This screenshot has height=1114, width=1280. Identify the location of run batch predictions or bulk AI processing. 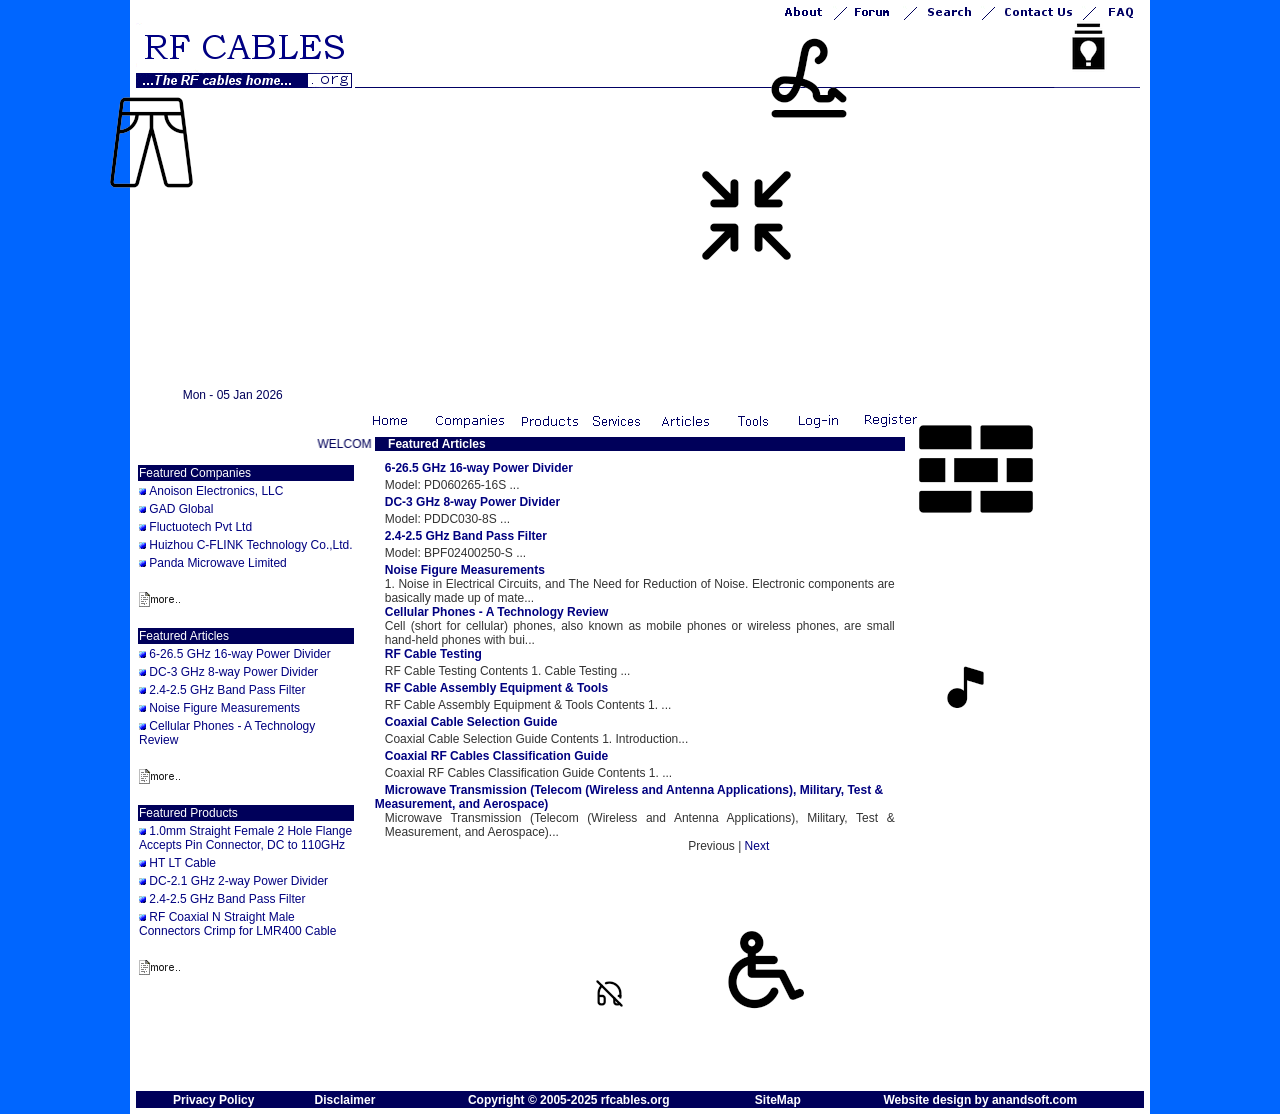
(1088, 46).